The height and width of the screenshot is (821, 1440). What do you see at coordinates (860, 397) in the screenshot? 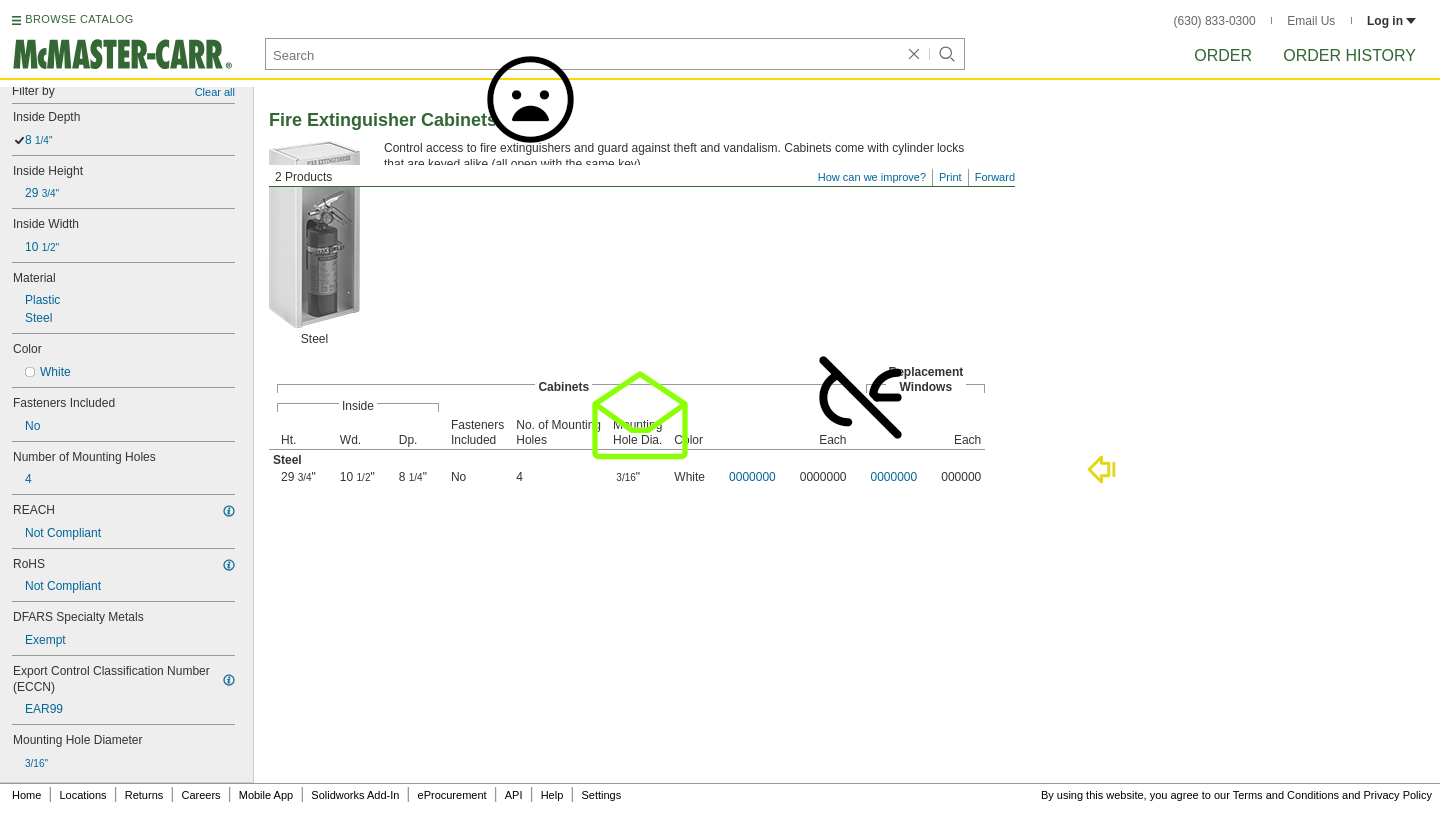
I see `indicates CE certification is disabled or not applicable` at bounding box center [860, 397].